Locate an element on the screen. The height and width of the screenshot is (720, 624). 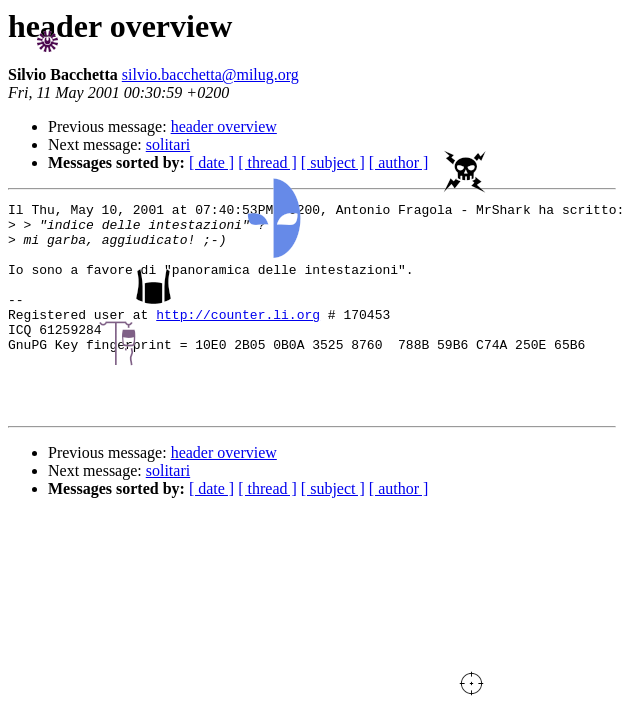
indicates a powerful attack or special ability is located at coordinates (464, 171).